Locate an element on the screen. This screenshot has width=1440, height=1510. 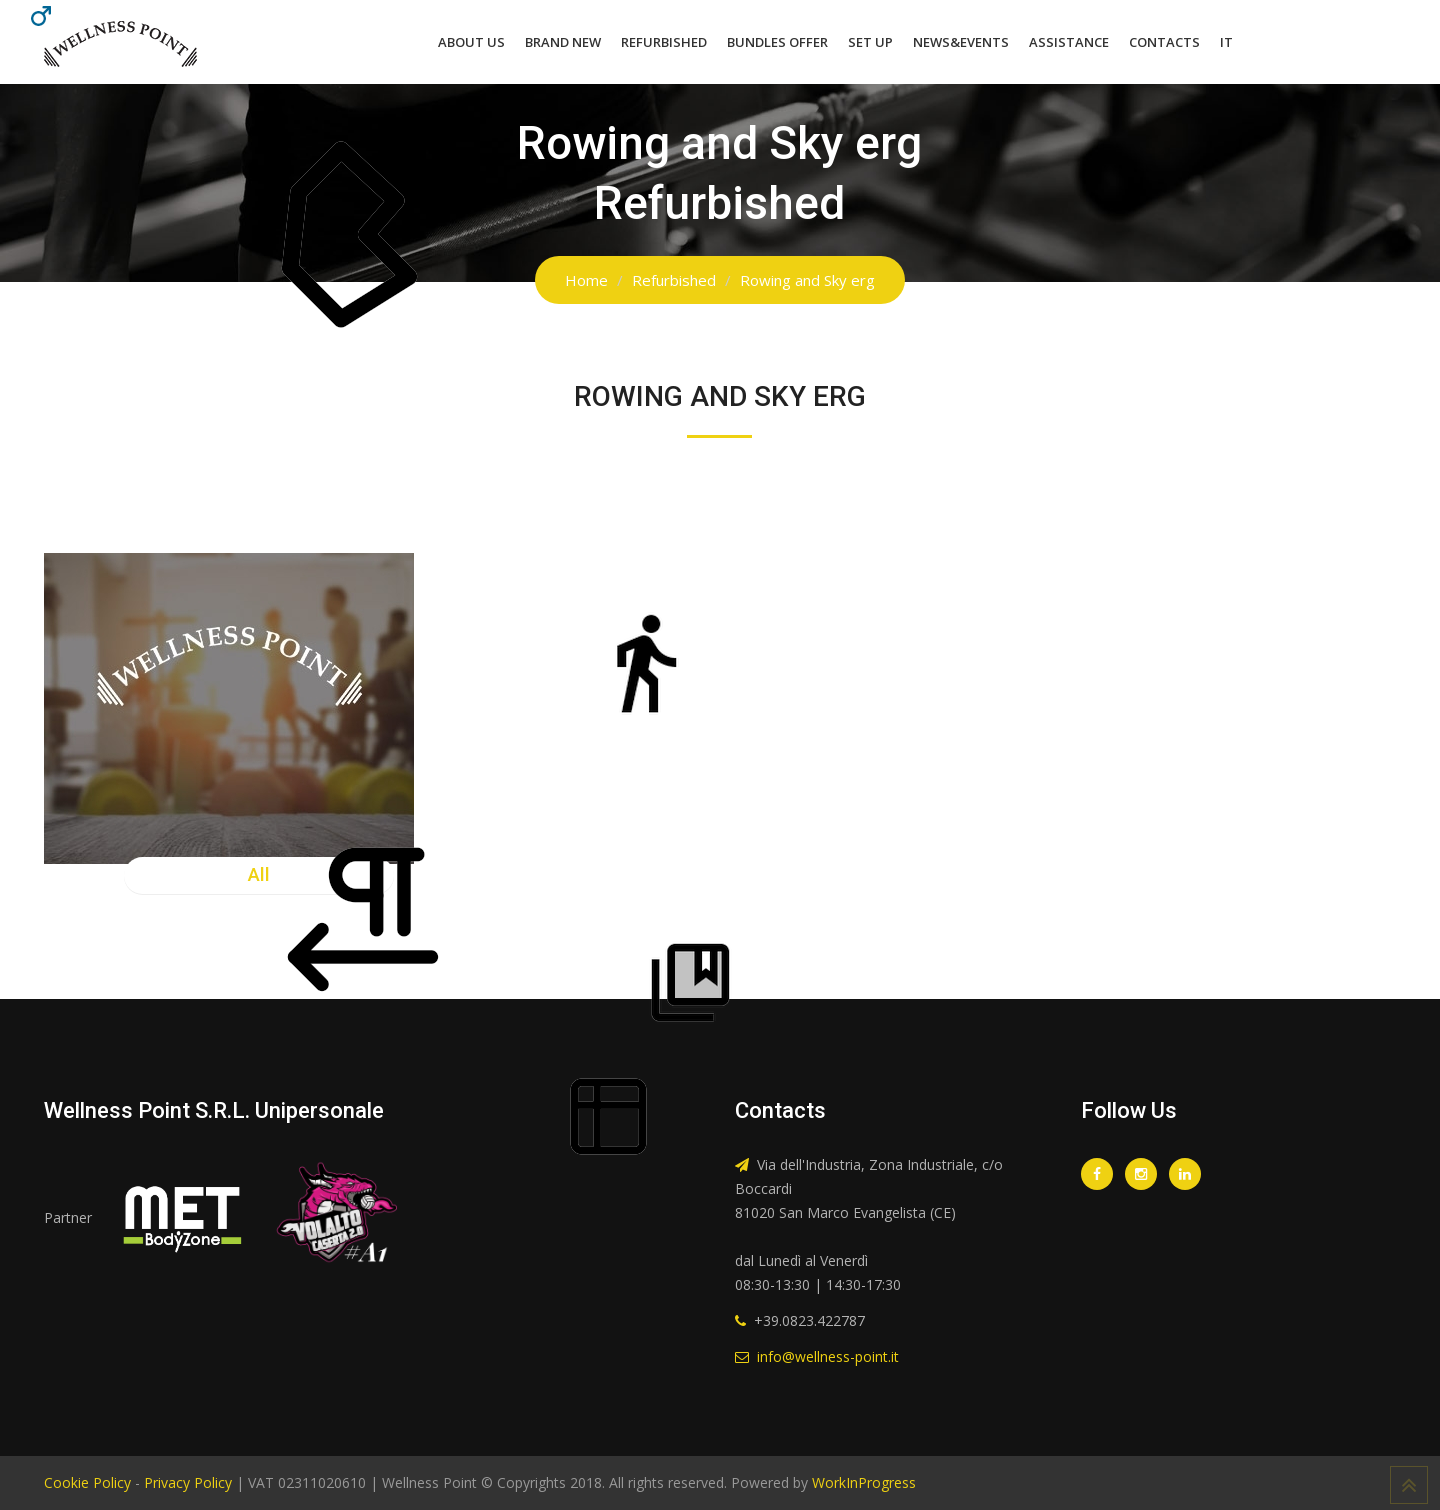
access your bookmarked collections is located at coordinates (690, 982).